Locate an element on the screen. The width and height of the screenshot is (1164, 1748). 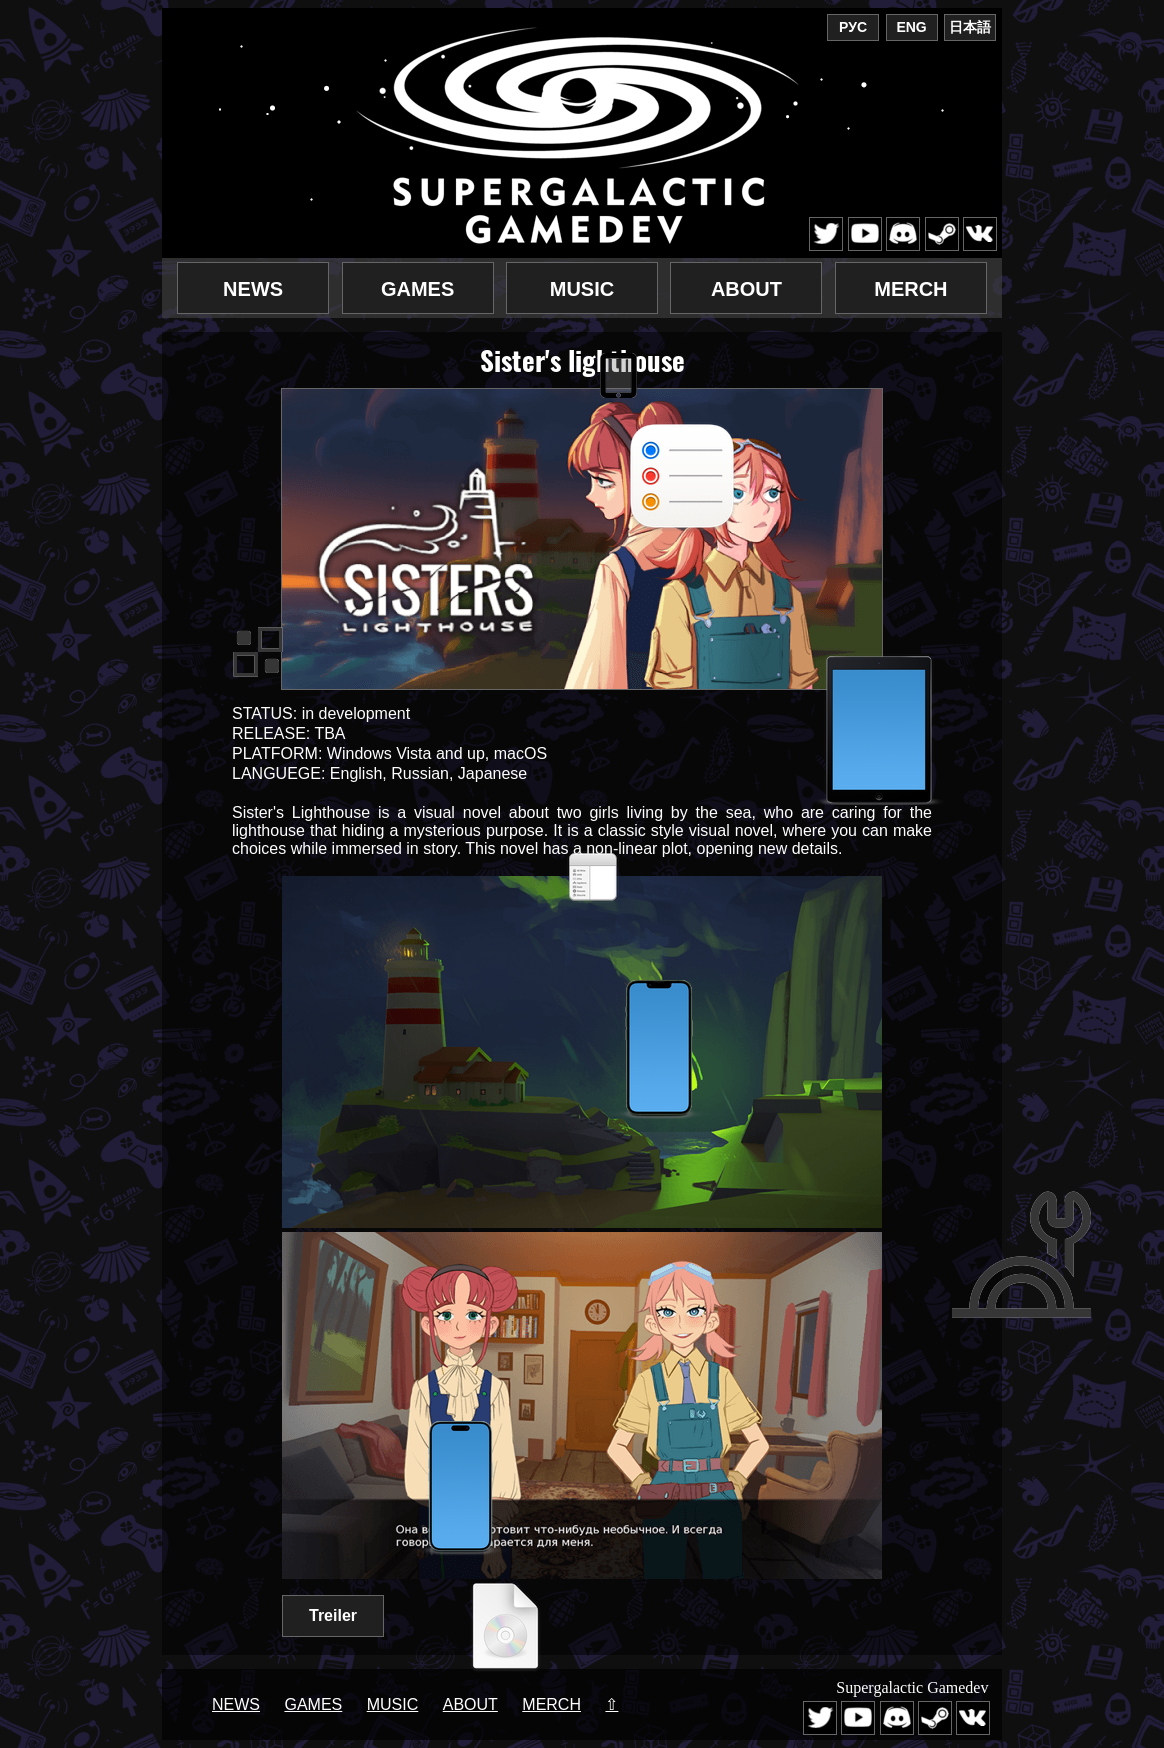
open the reminders app is located at coordinates (682, 476).